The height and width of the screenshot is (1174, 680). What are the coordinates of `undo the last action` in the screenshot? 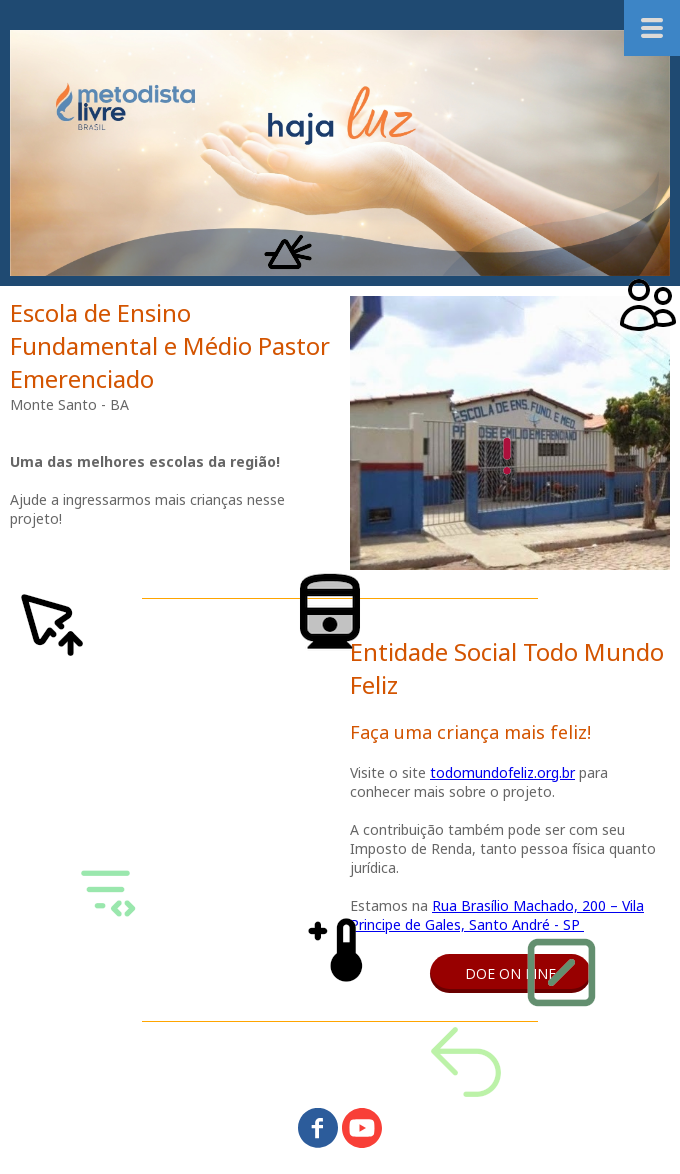 It's located at (466, 1062).